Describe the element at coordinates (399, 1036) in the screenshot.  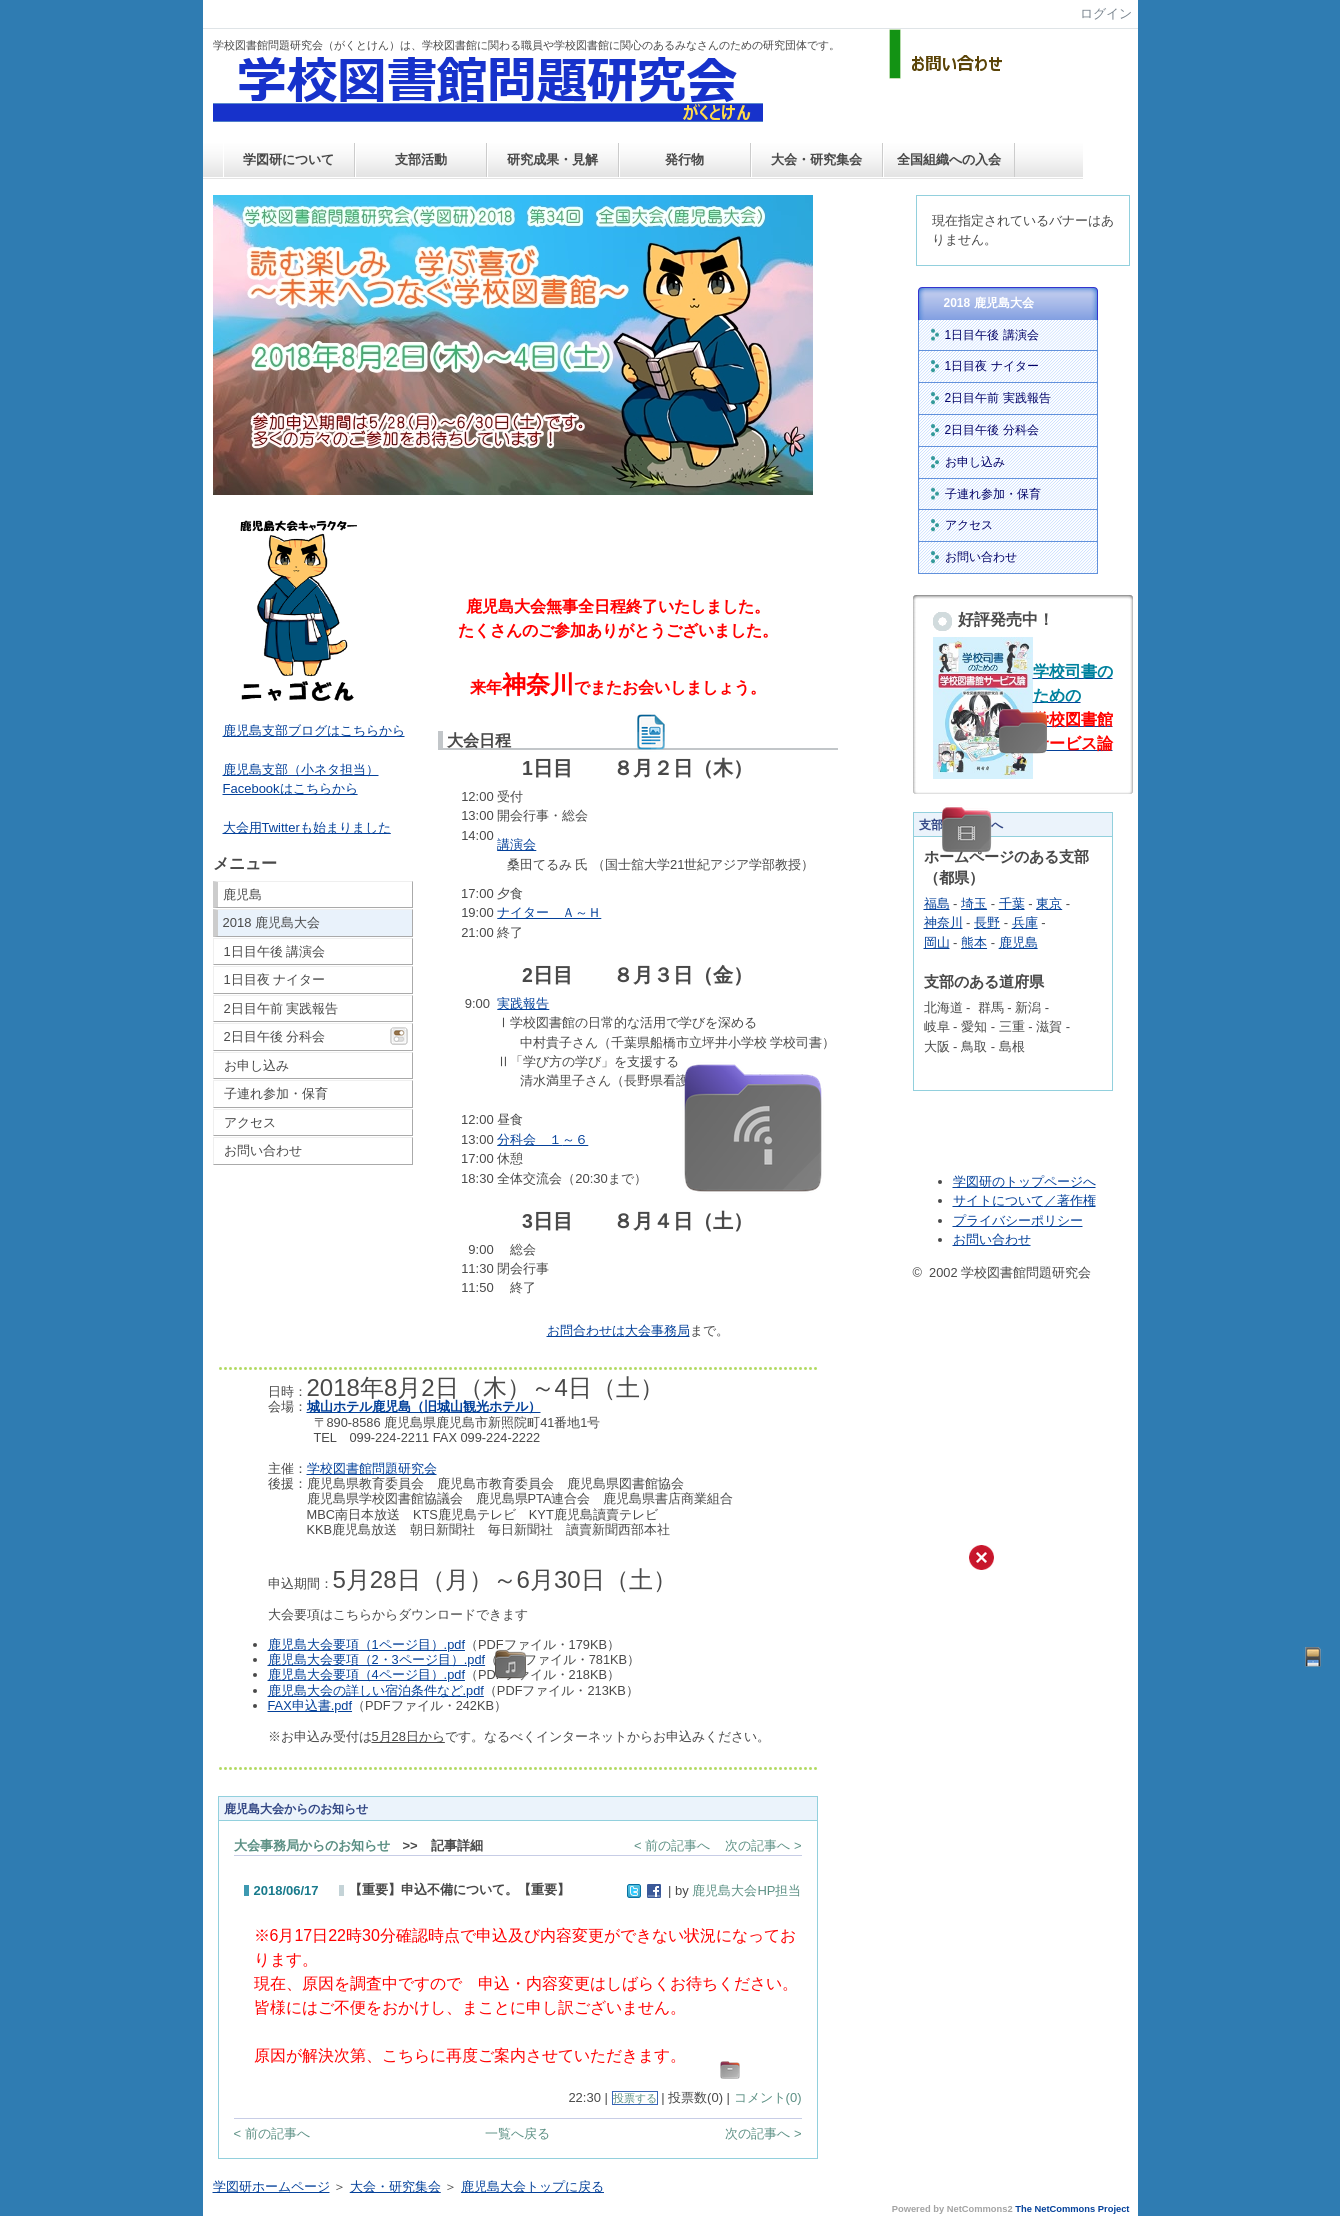
I see `open system tweaks or customization settings` at that location.